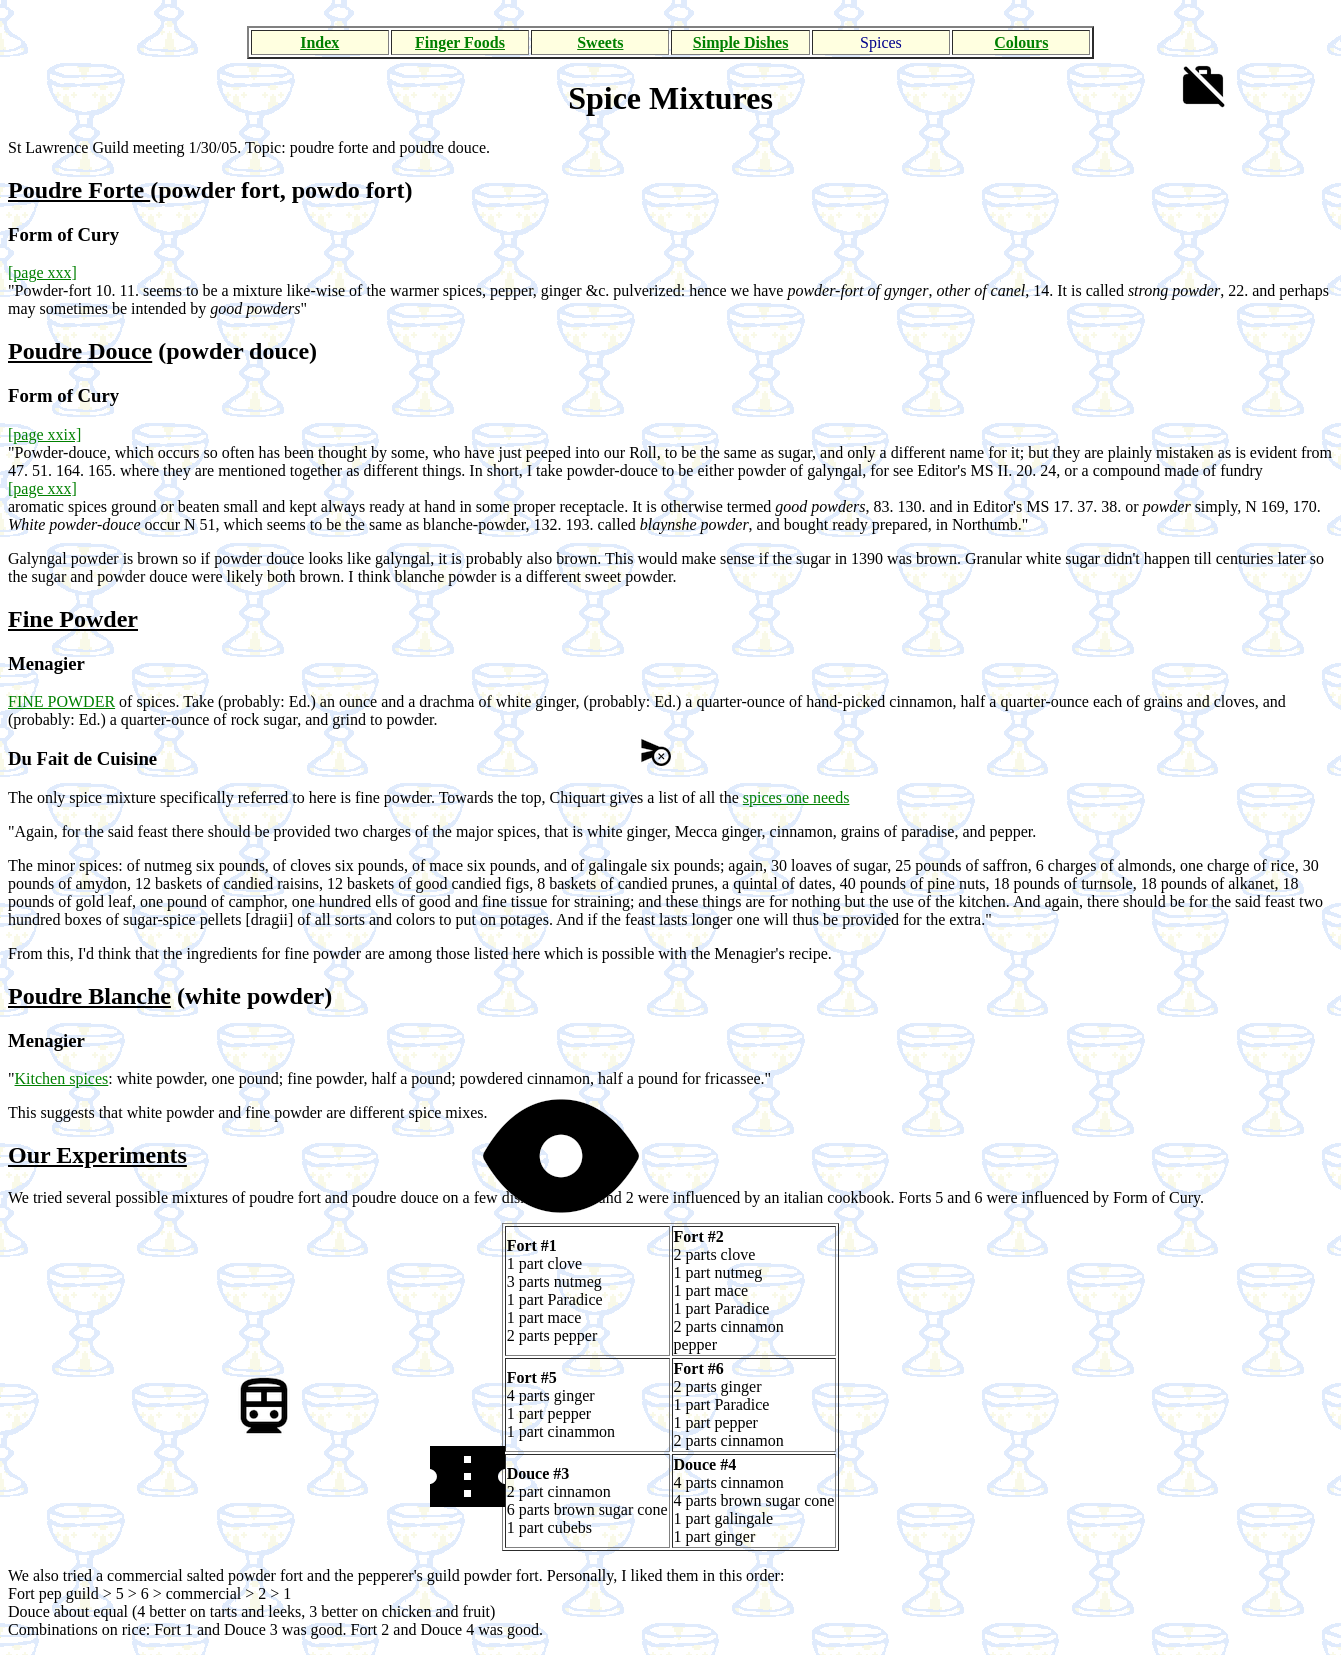 This screenshot has width=1341, height=1655. What do you see at coordinates (561, 1156) in the screenshot?
I see `view or preview content` at bounding box center [561, 1156].